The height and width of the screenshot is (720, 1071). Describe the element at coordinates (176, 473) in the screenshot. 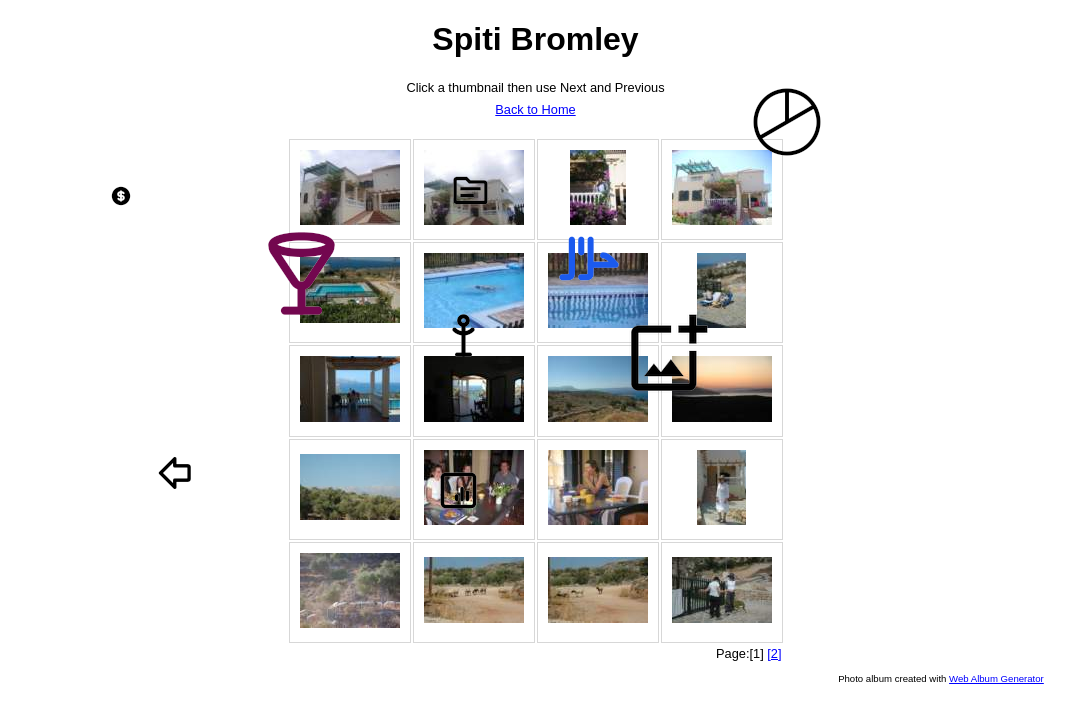

I see `go back to the previous screen` at that location.